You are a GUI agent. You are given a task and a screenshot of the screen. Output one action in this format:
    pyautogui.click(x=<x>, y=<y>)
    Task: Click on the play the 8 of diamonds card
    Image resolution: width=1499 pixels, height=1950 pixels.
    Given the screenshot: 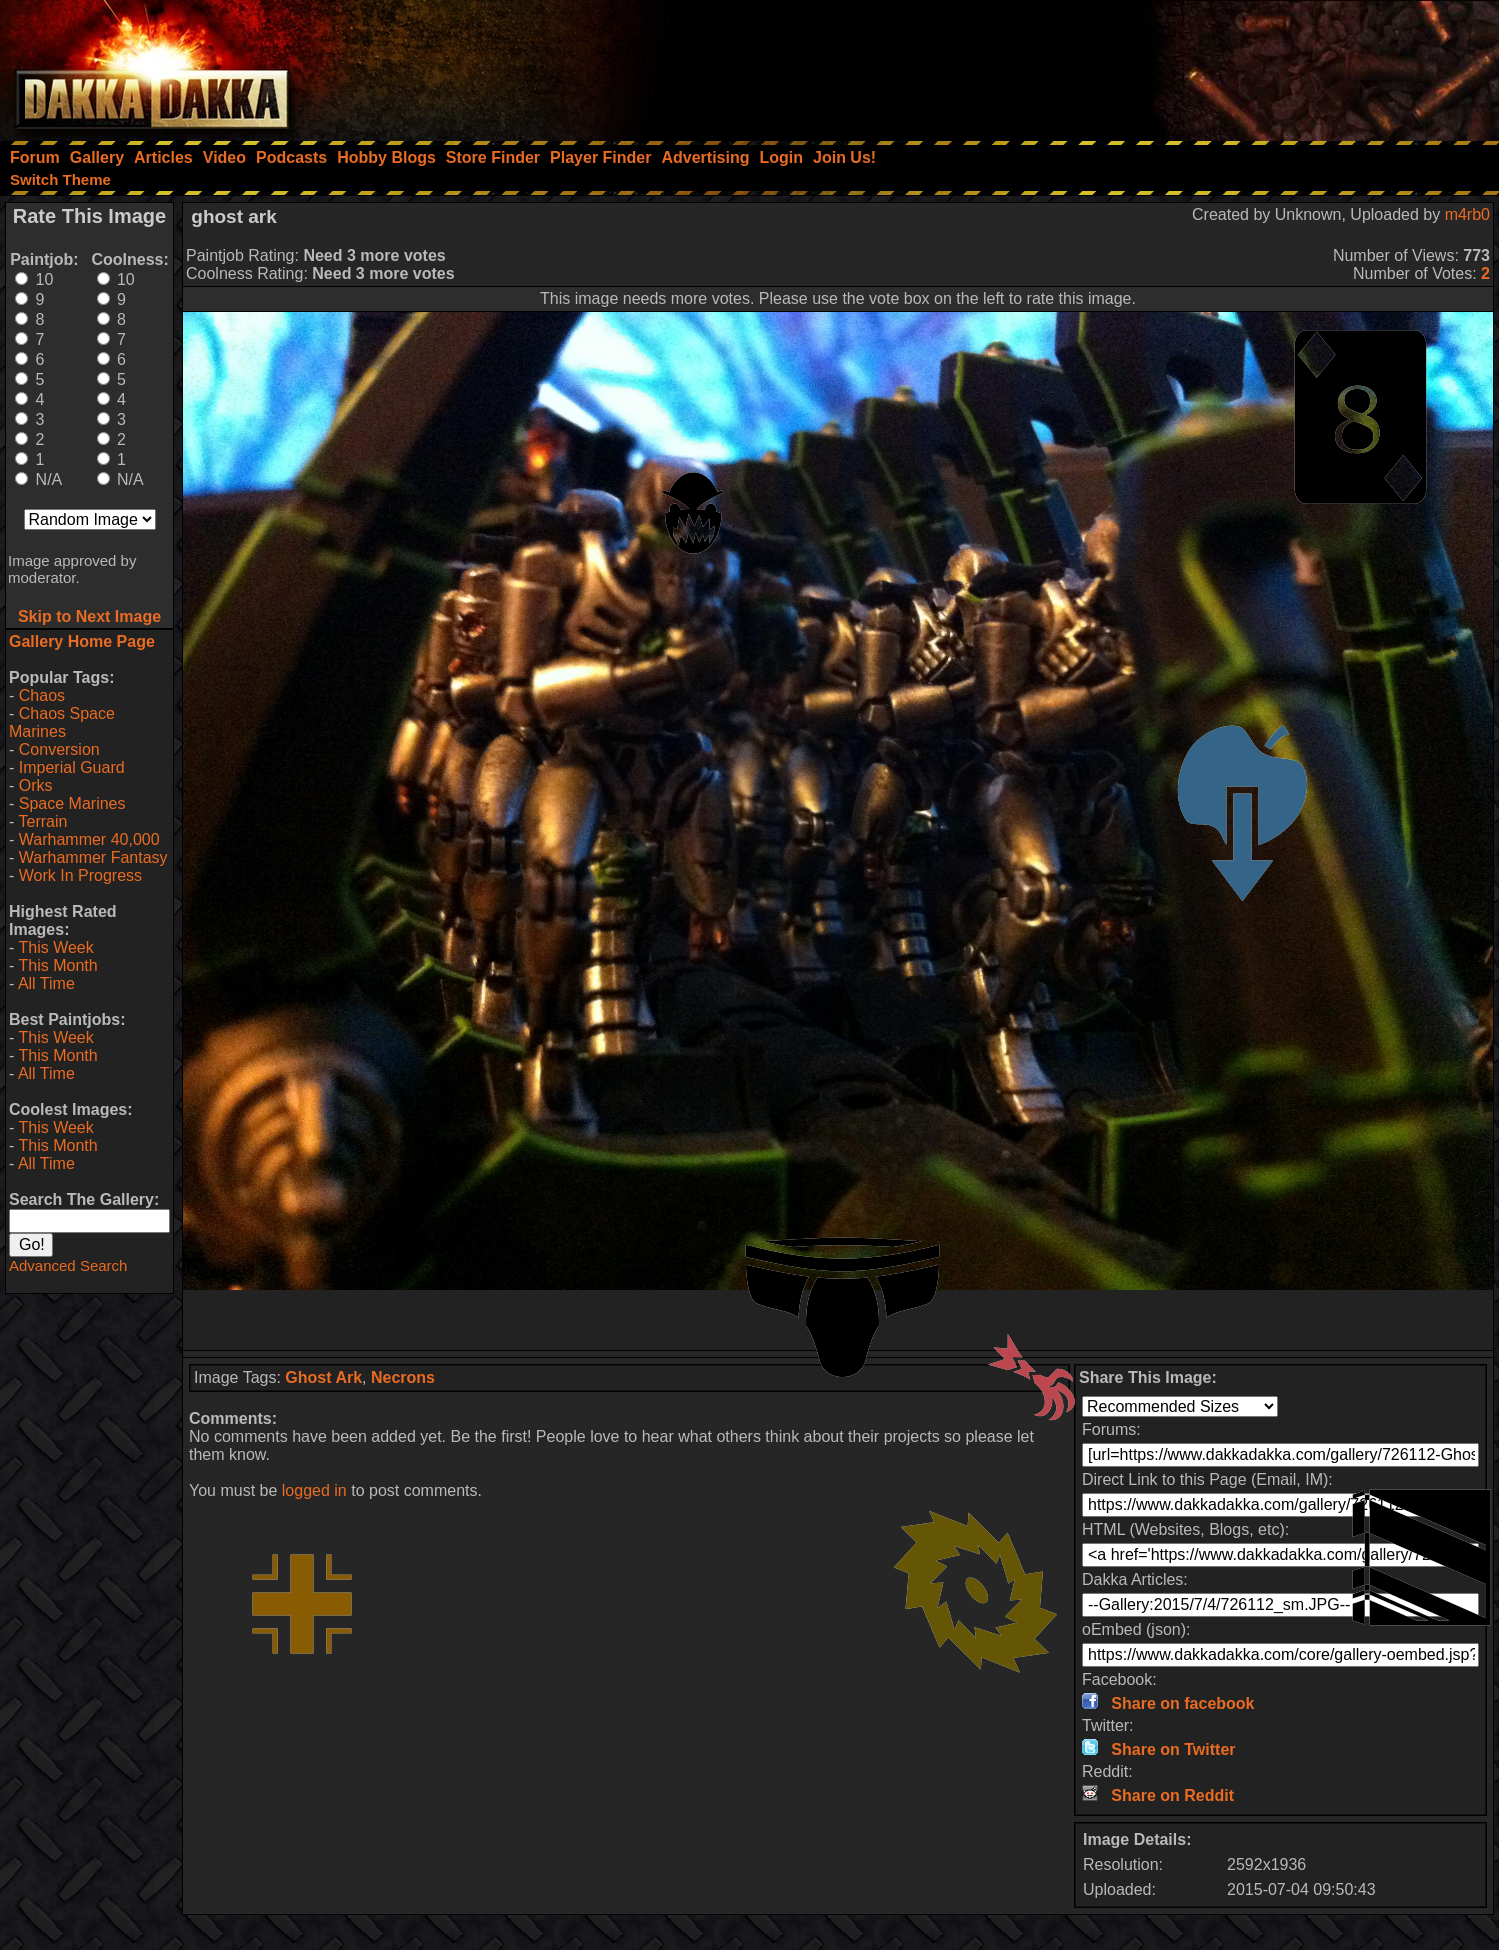 What is the action you would take?
    pyautogui.click(x=1360, y=417)
    